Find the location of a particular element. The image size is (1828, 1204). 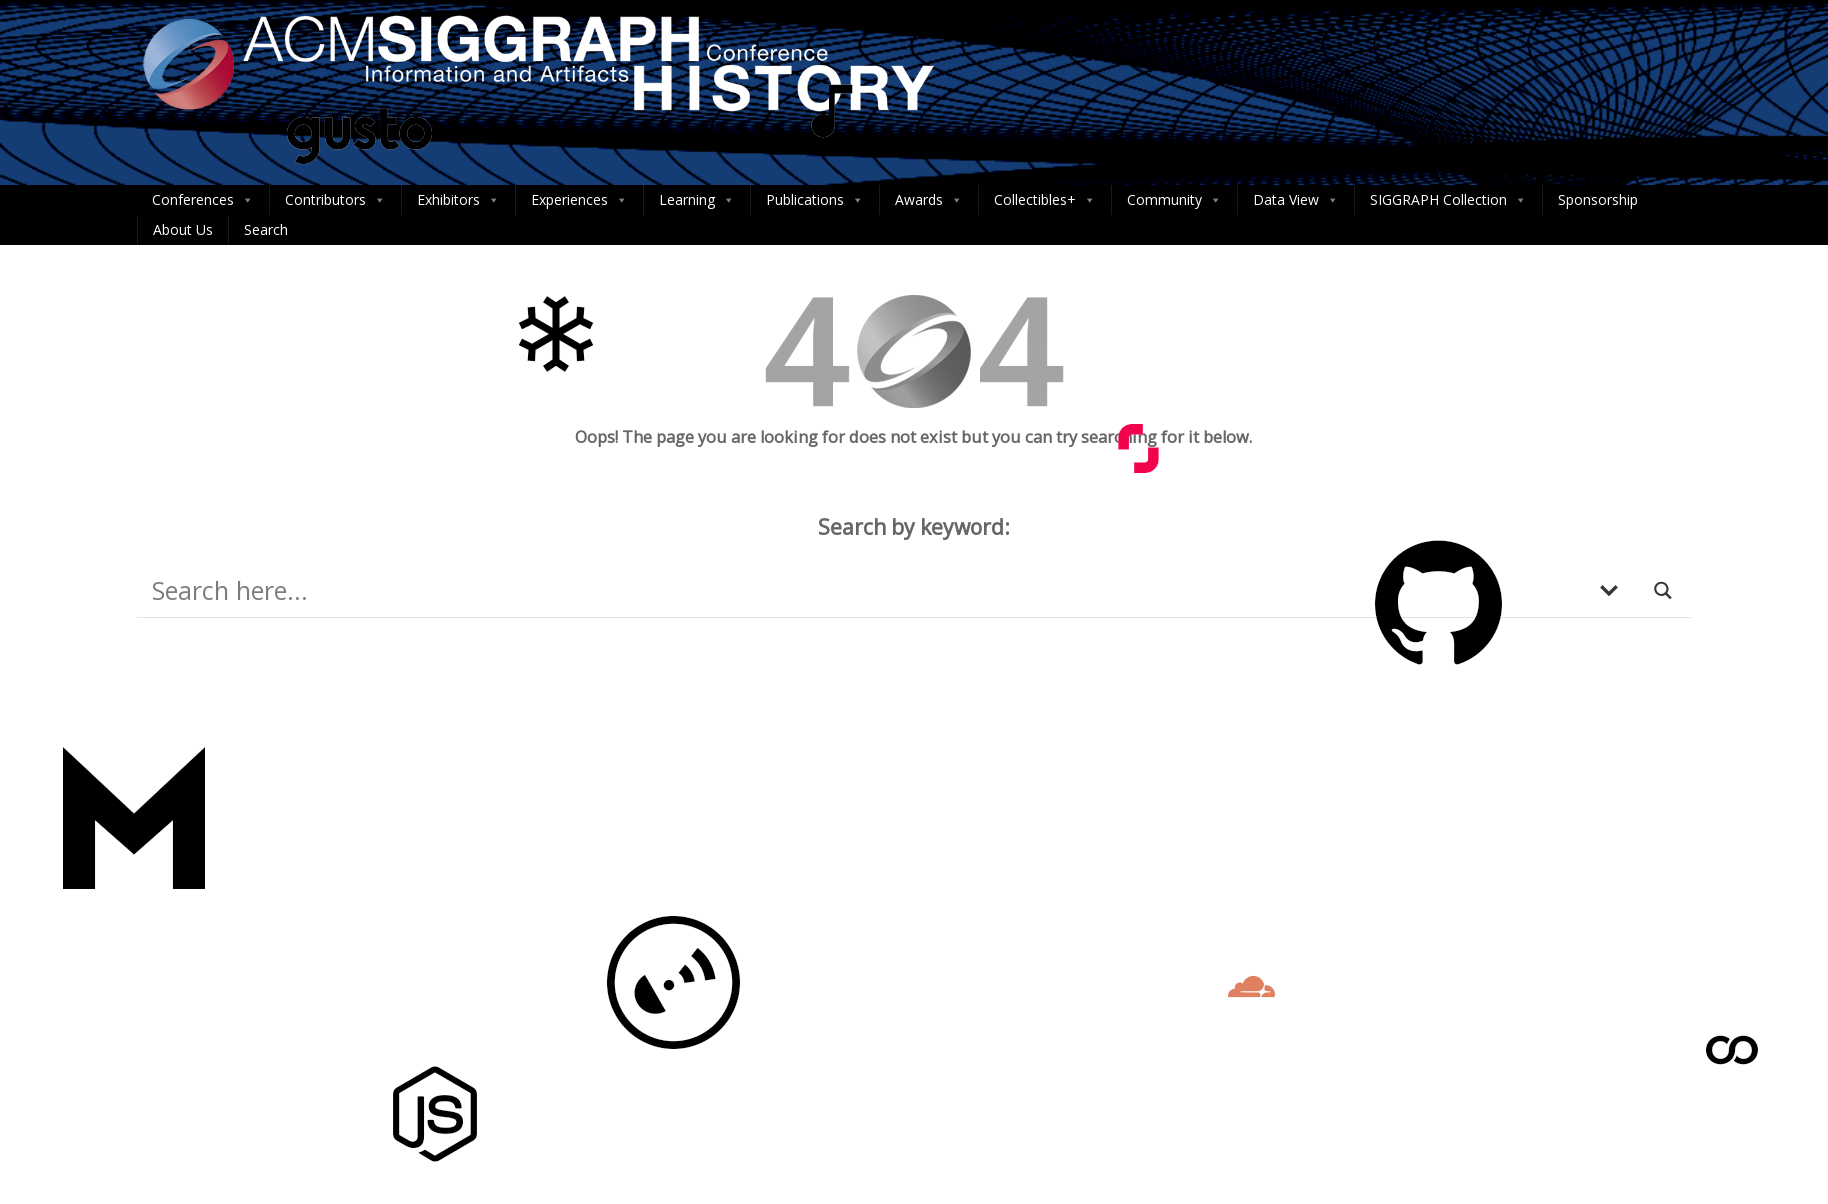

Monster Energy brand logo is located at coordinates (134, 818).